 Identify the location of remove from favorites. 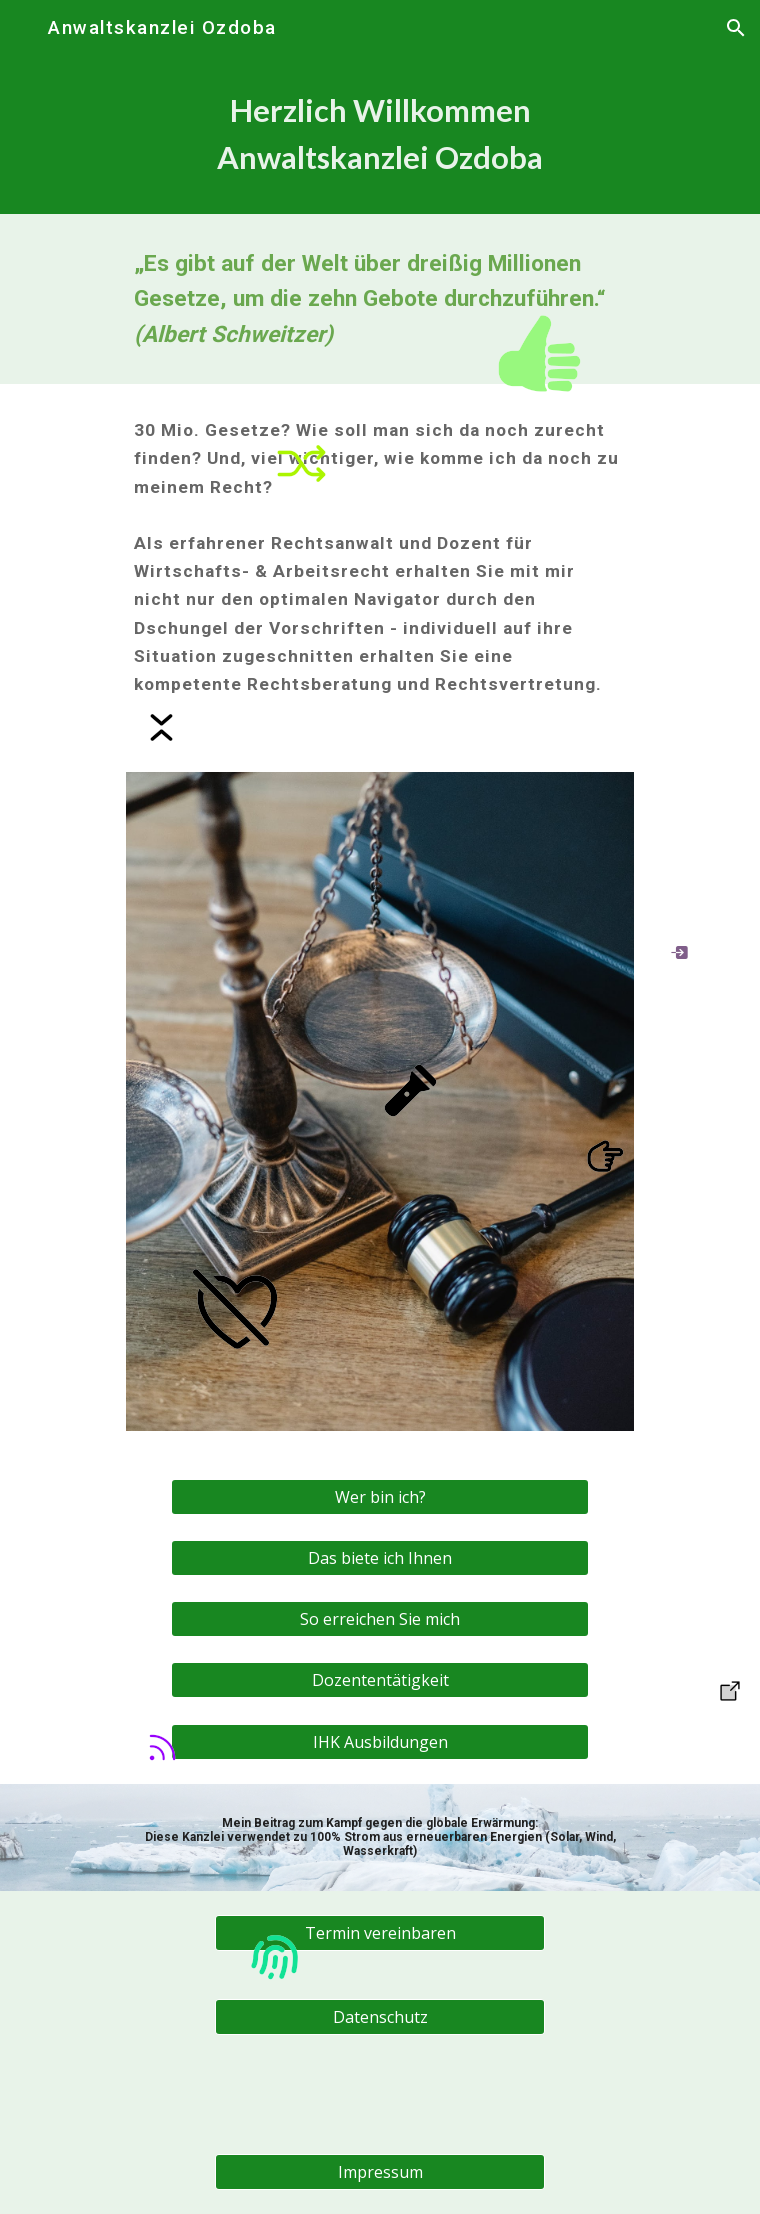
(235, 1309).